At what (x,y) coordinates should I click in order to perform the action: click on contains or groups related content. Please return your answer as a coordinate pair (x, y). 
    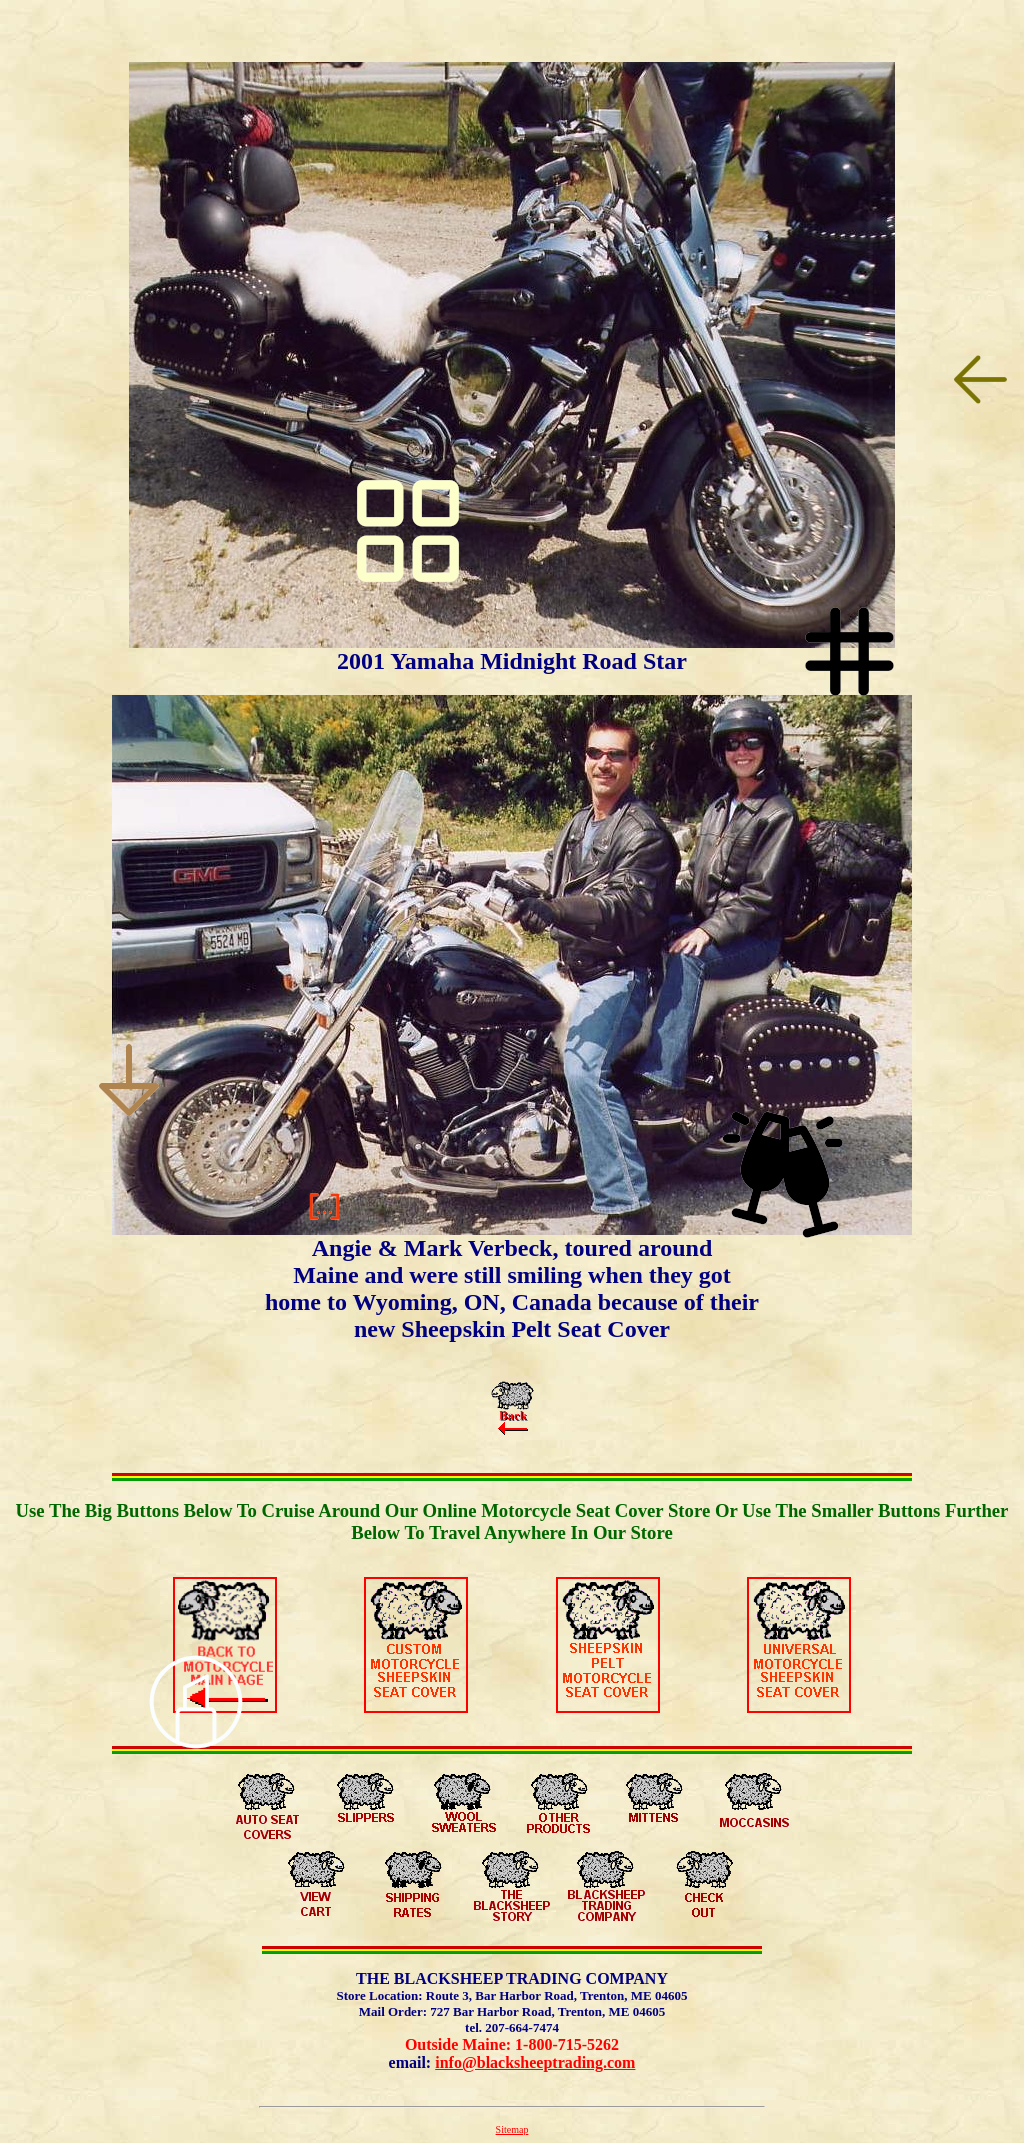
    Looking at the image, I should click on (324, 1206).